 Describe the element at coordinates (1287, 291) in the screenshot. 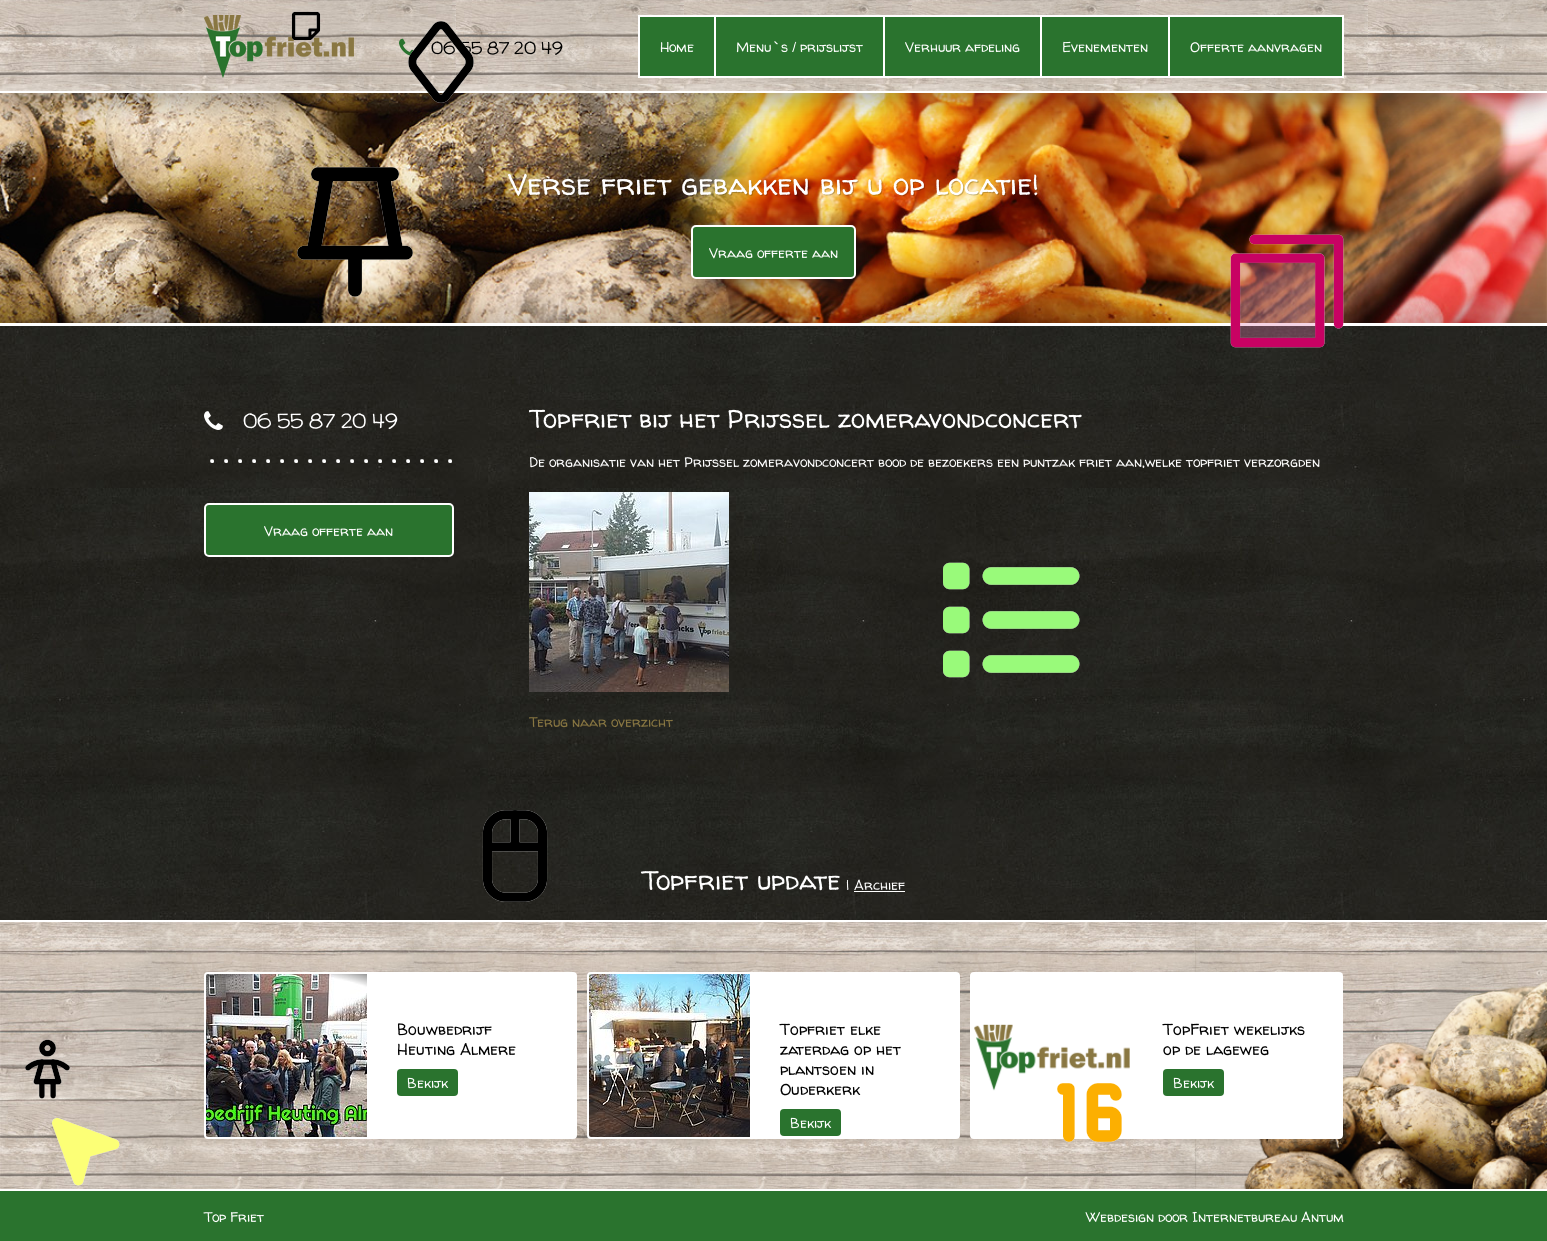

I see `copy content to clipboard` at that location.